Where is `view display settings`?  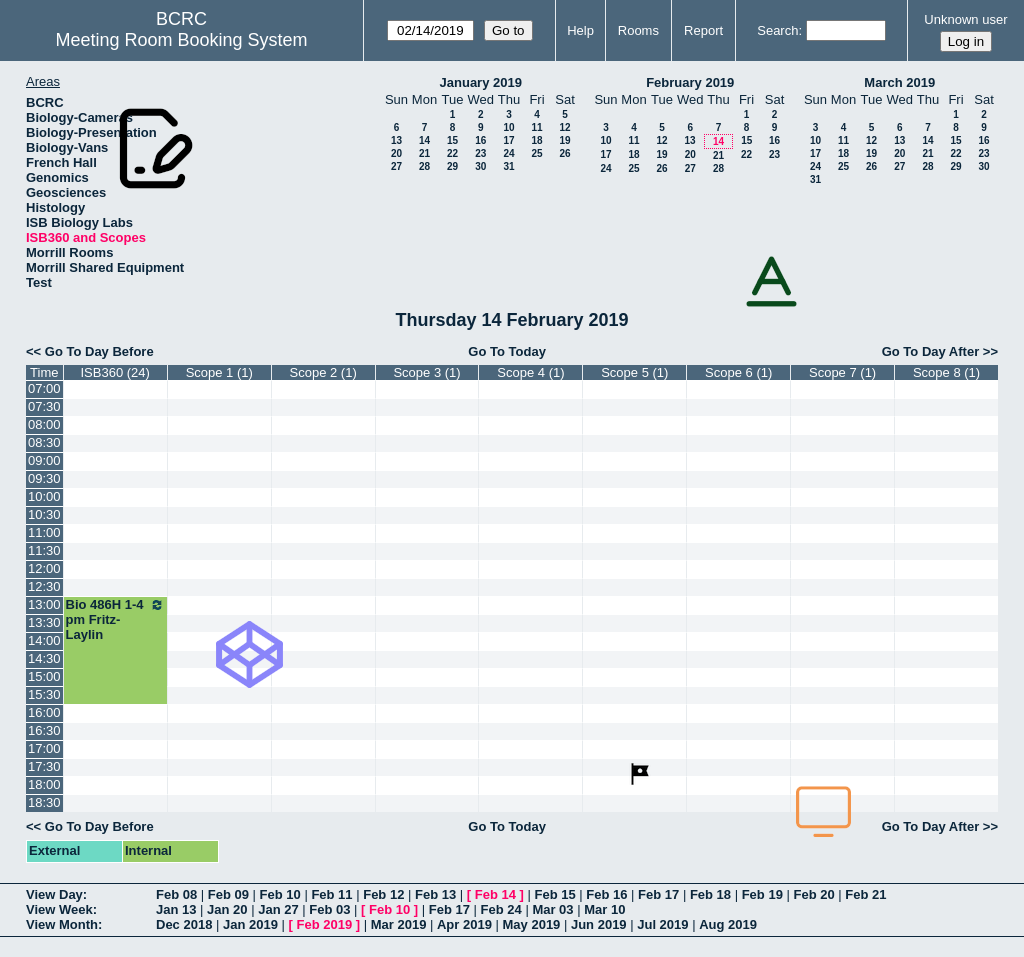 view display settings is located at coordinates (823, 809).